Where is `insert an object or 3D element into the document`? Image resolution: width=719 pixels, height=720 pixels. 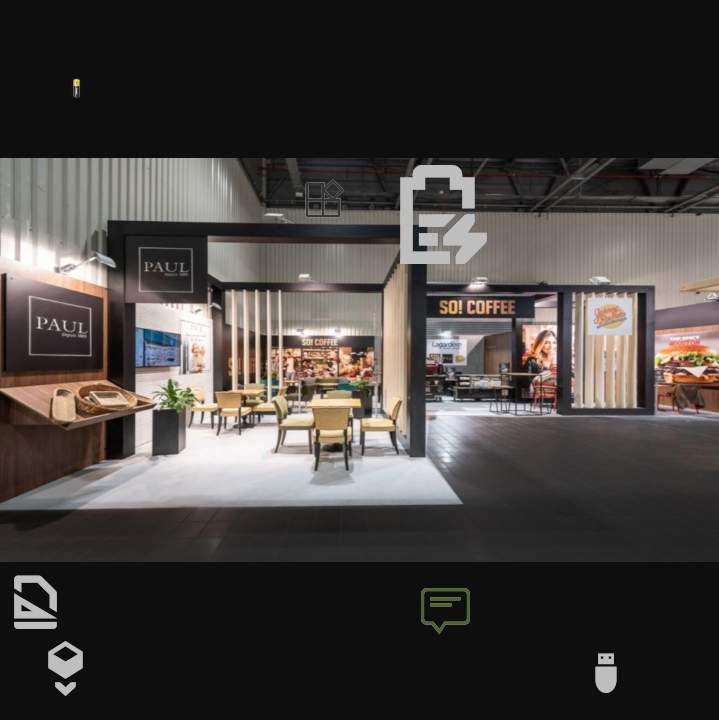
insert an object or 3D element into the document is located at coordinates (65, 668).